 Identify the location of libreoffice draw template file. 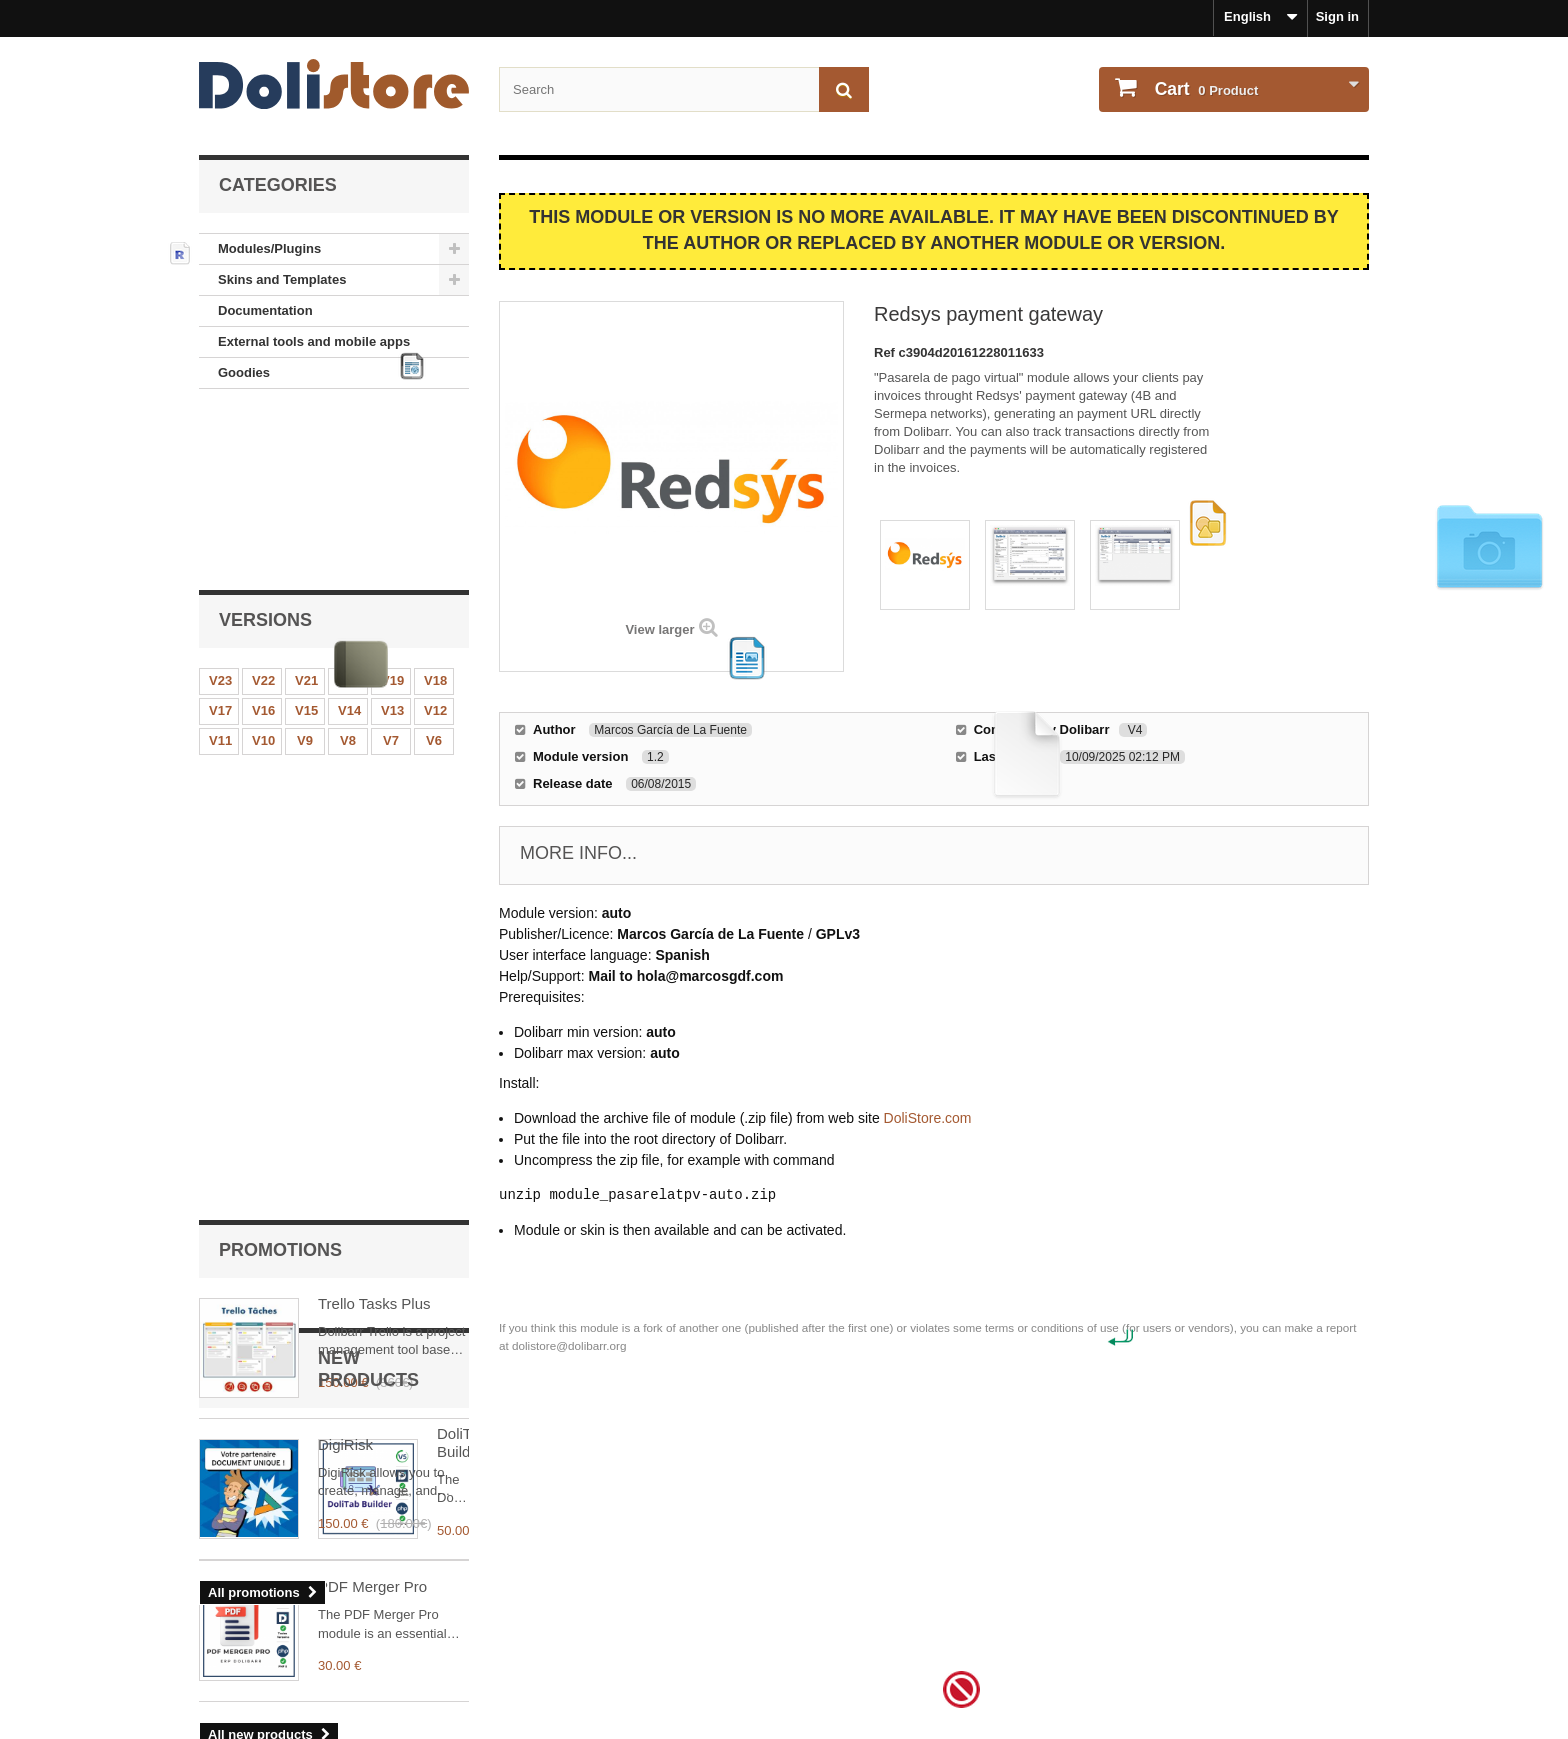
(1208, 523).